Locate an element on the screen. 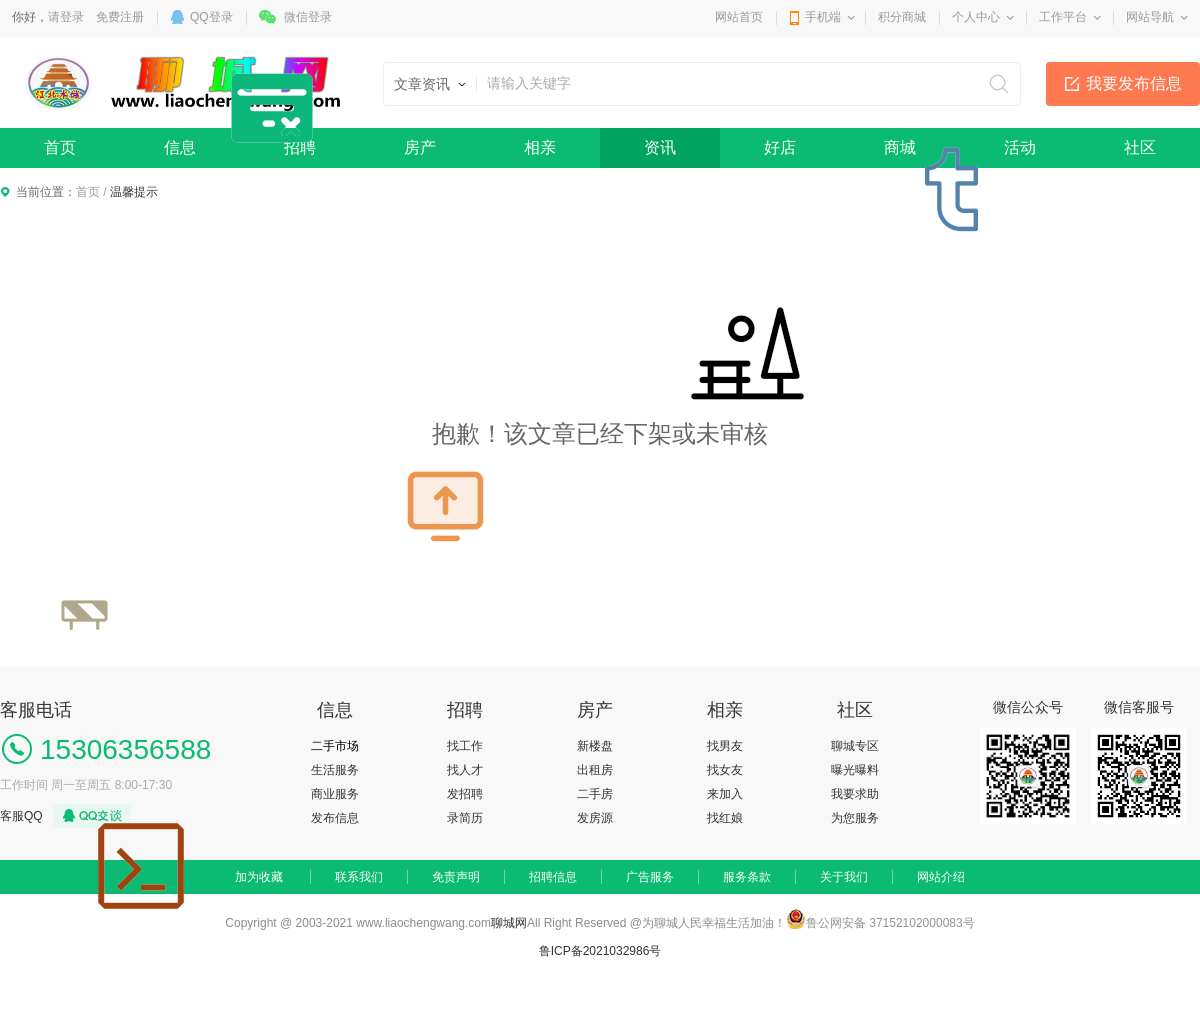  clear all active filters is located at coordinates (272, 108).